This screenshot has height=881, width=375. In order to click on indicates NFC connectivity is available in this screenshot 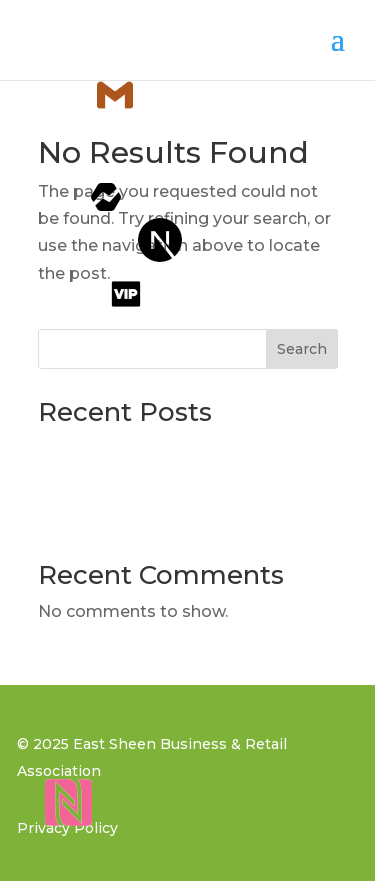, I will do `click(68, 802)`.